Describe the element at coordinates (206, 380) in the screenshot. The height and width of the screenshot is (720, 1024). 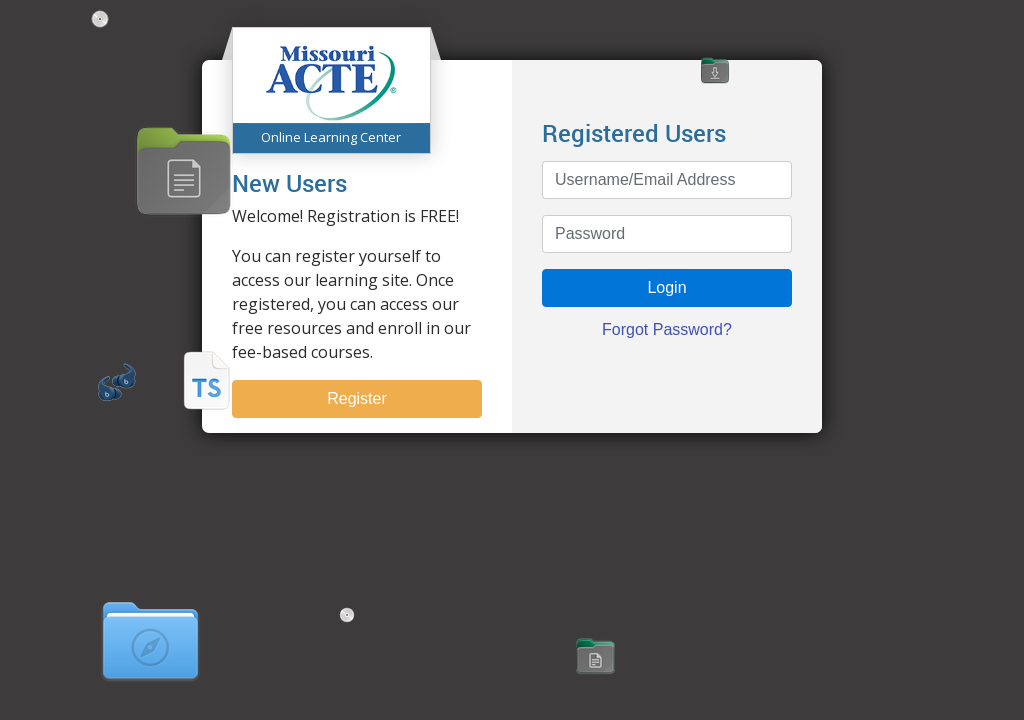
I see `a typescript source code file` at that location.